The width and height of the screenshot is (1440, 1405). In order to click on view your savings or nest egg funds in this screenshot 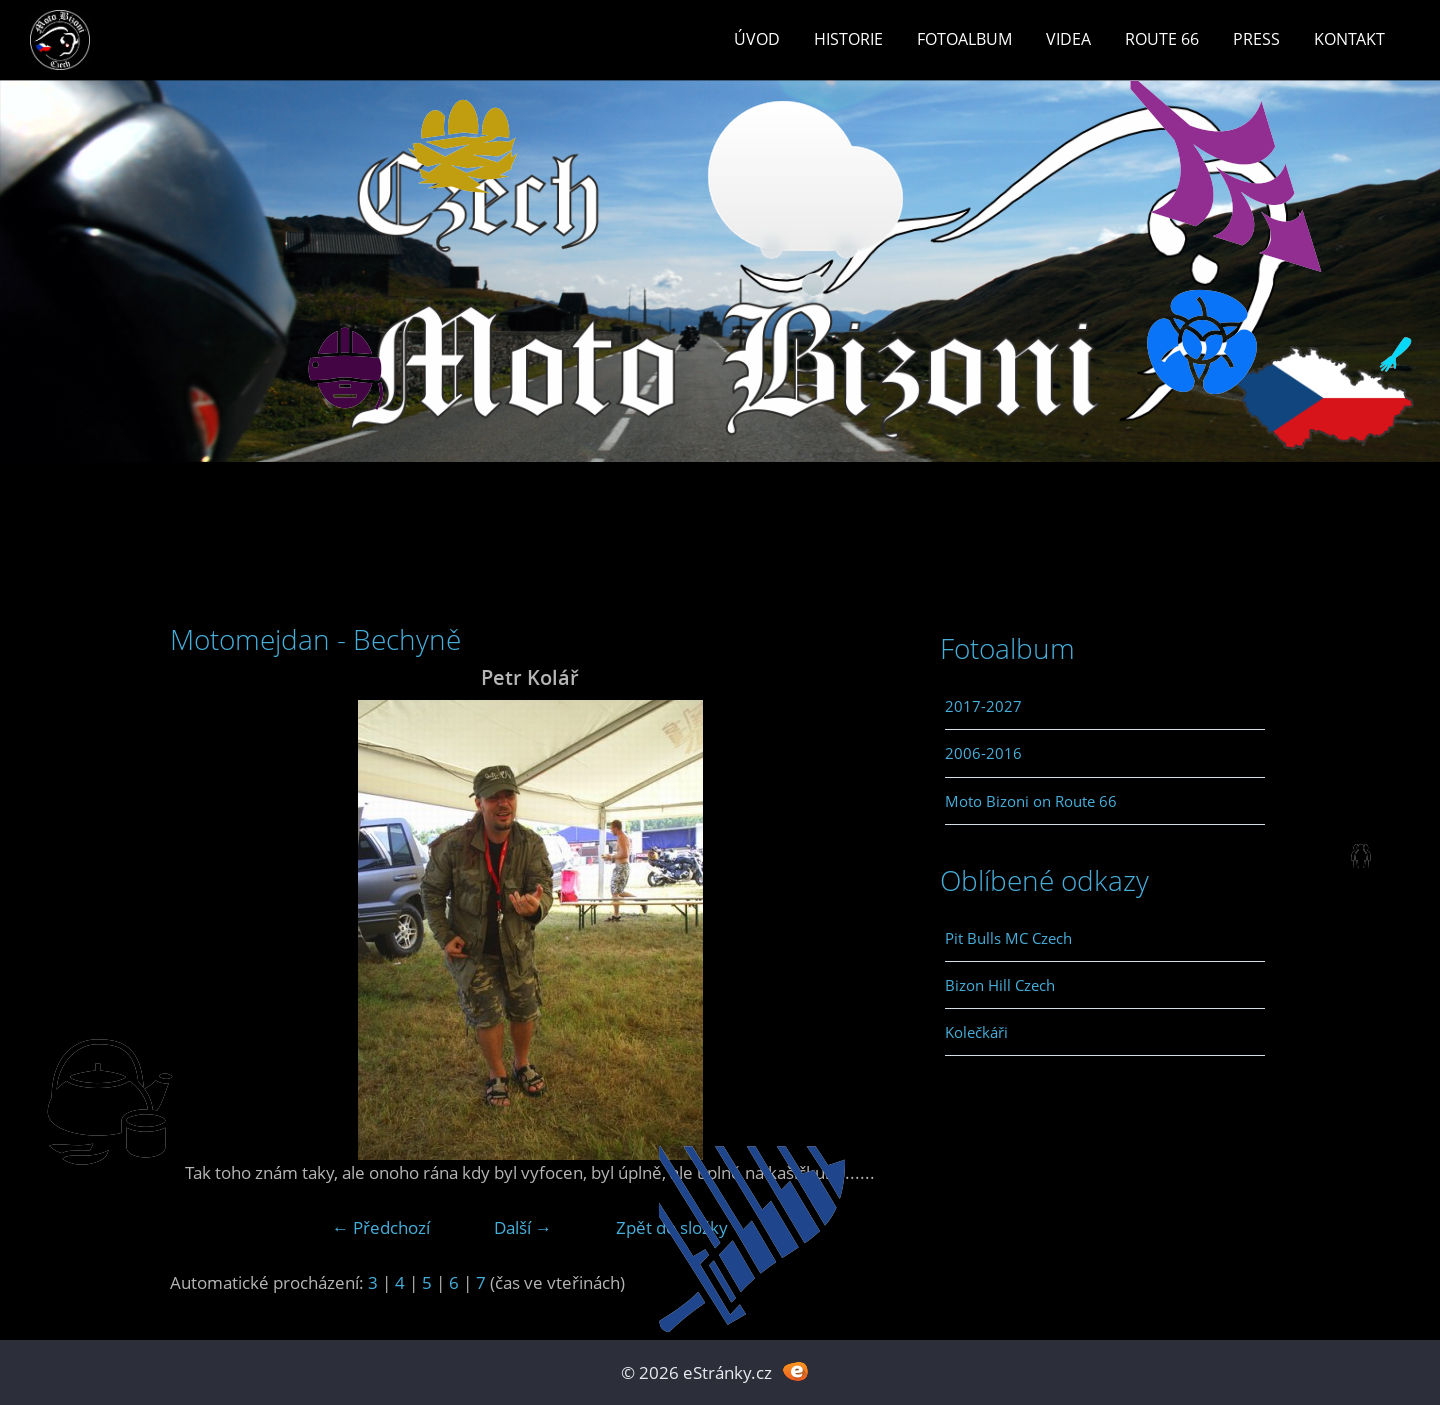, I will do `click(461, 140)`.